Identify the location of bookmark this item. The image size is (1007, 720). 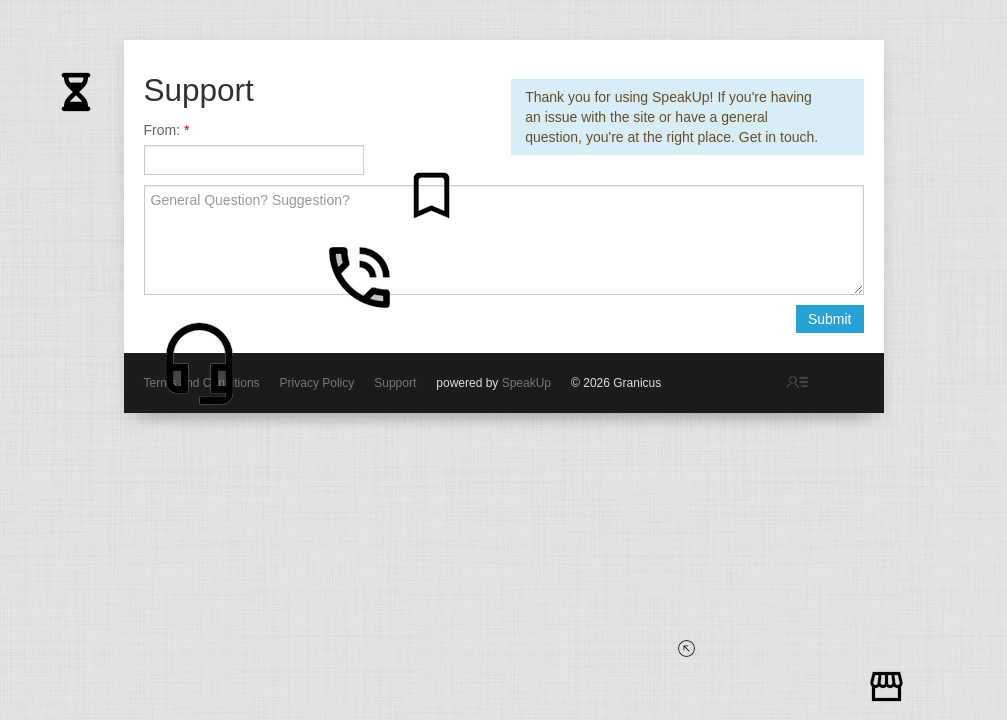
(431, 195).